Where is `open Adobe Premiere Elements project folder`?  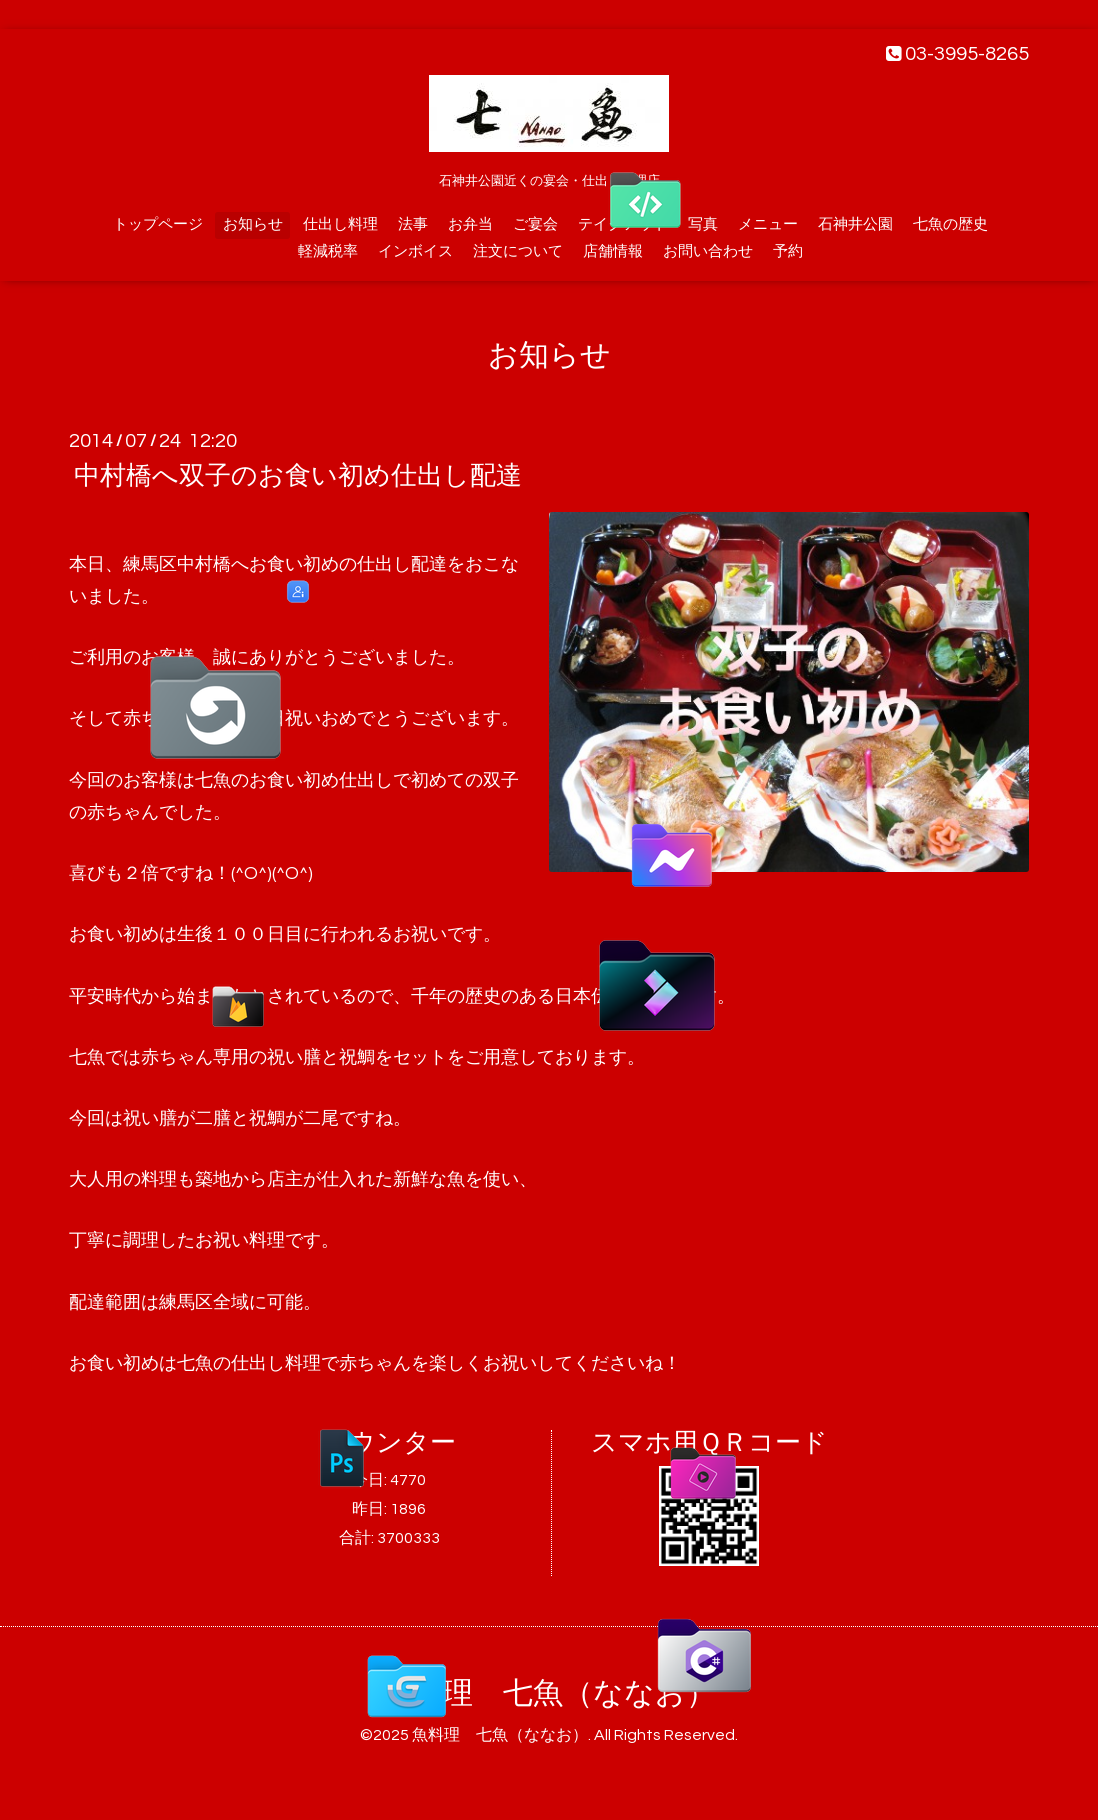
open Adobe Premiere Elements project folder is located at coordinates (703, 1475).